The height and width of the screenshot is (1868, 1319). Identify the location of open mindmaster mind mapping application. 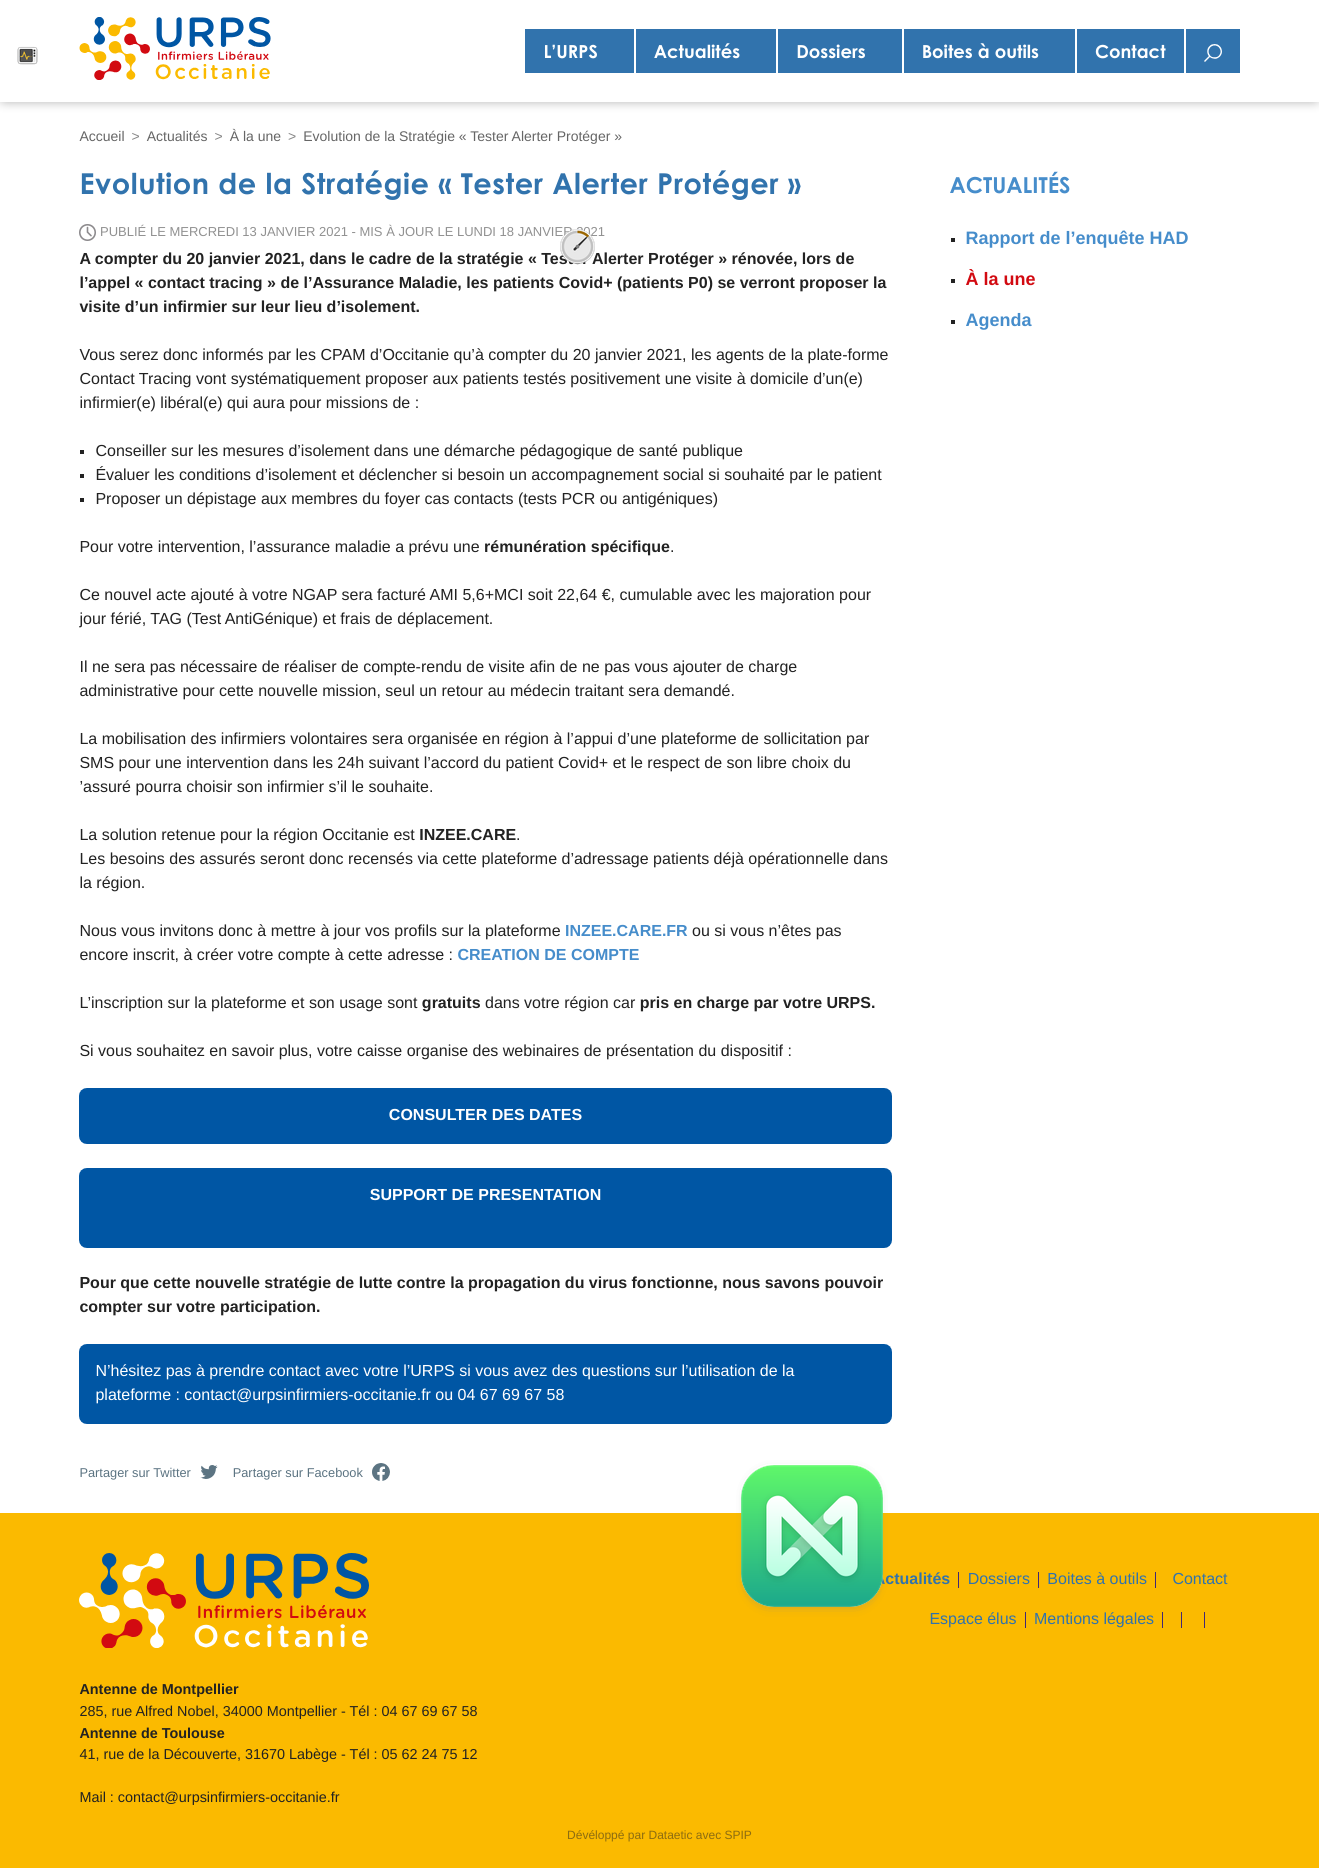
(812, 1536).